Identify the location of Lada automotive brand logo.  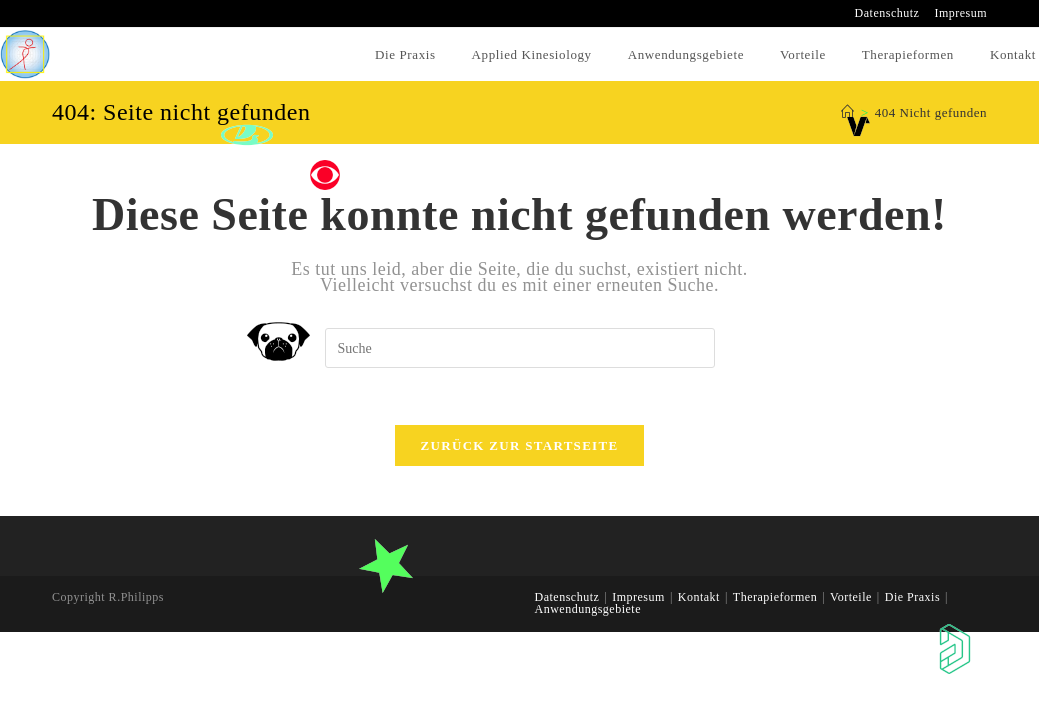
(247, 135).